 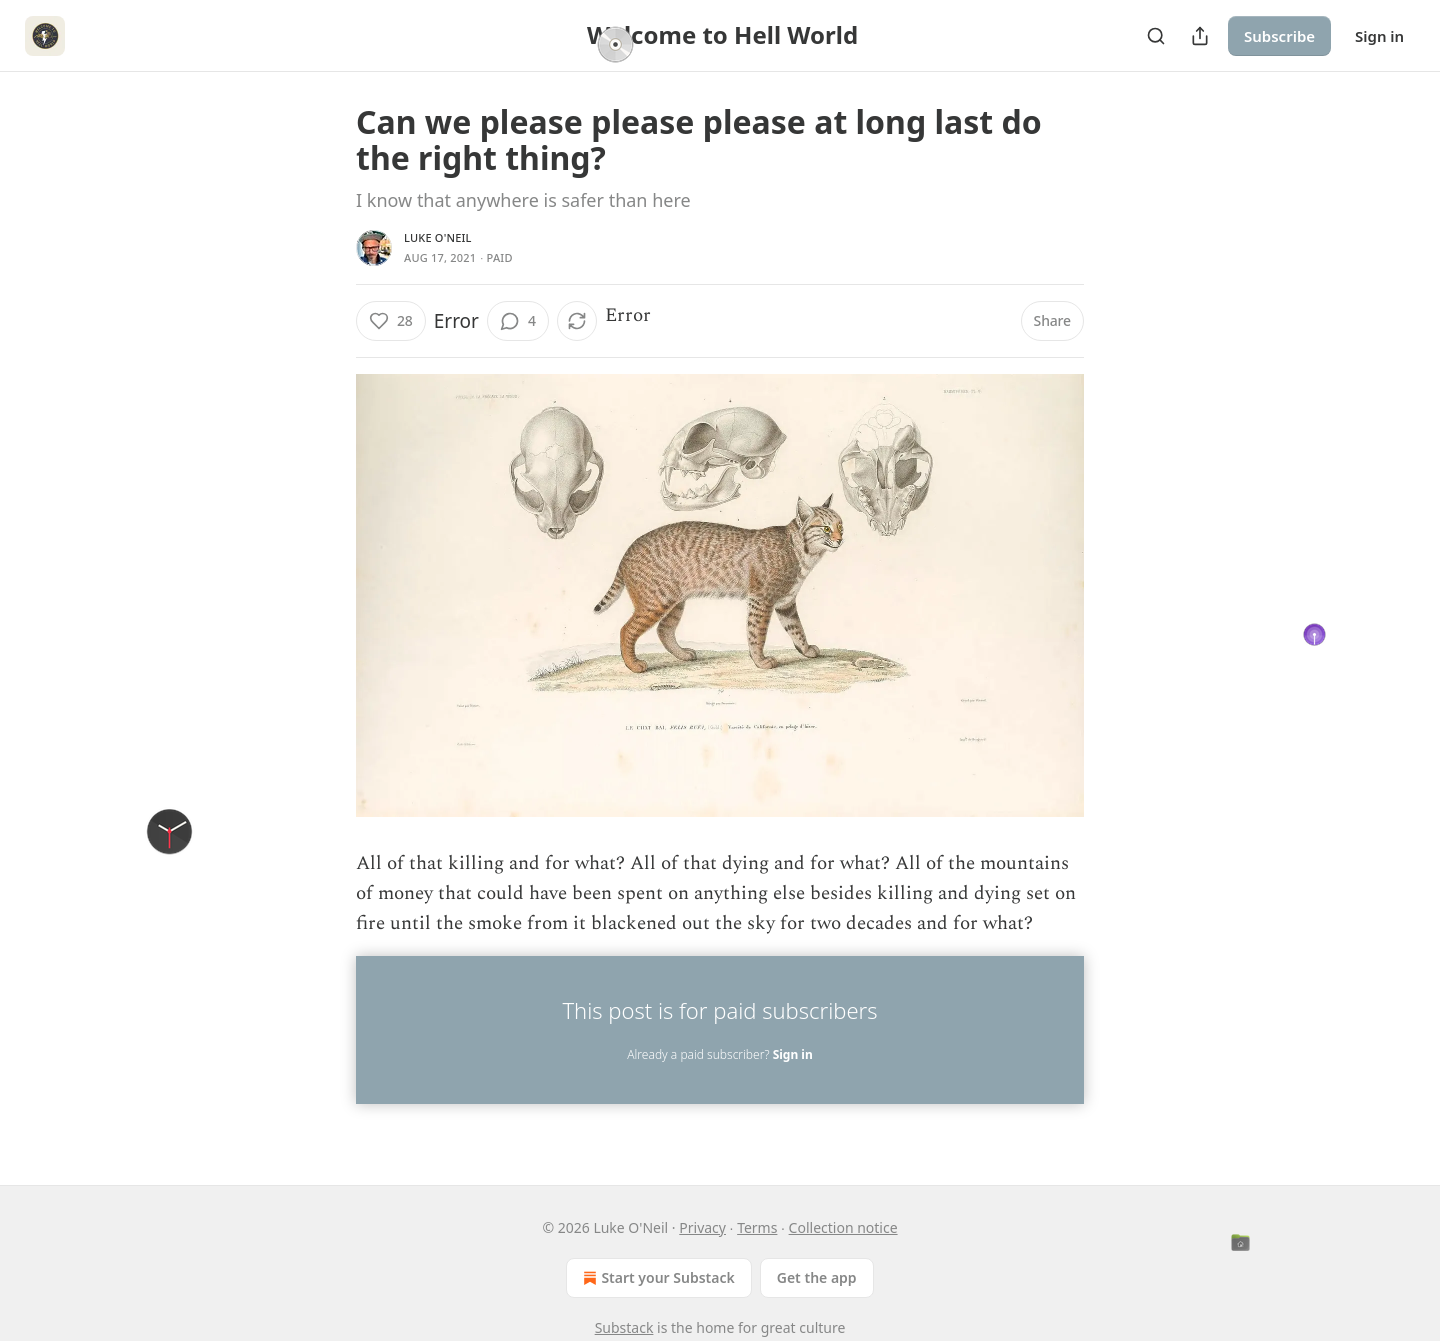 What do you see at coordinates (1314, 634) in the screenshot?
I see `open the podcasts app` at bounding box center [1314, 634].